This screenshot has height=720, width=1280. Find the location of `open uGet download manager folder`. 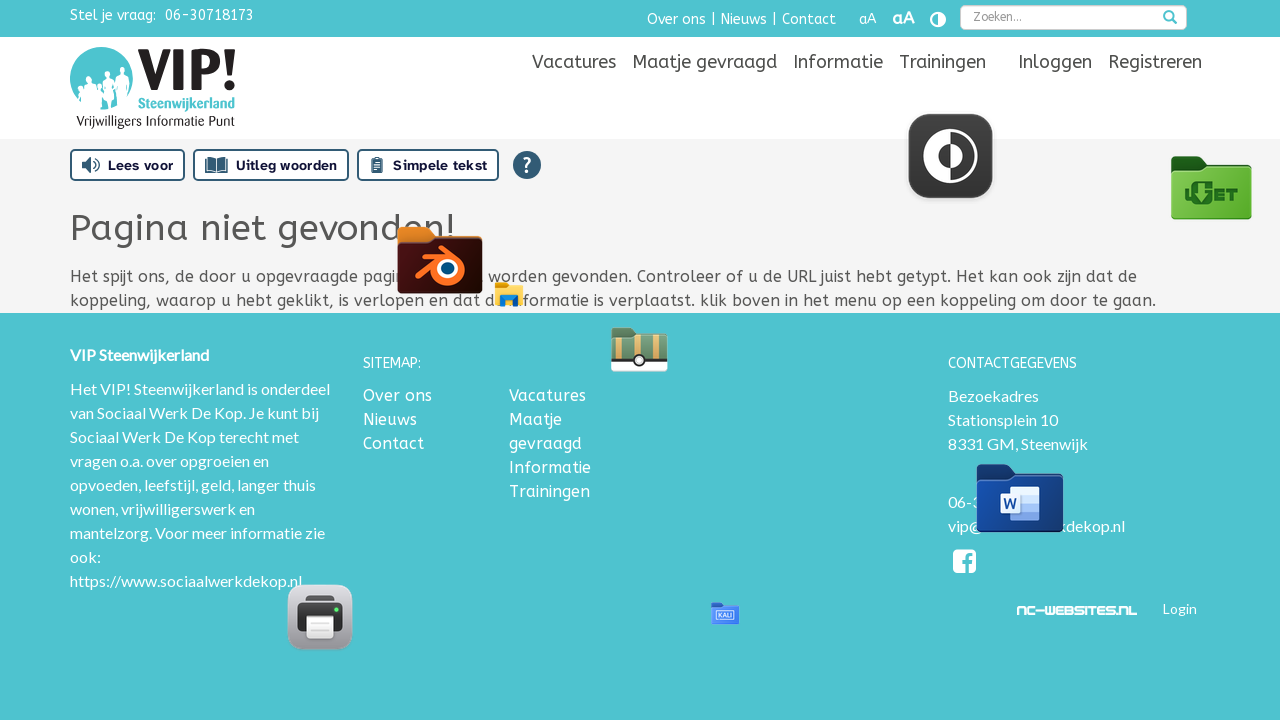

open uGet download manager folder is located at coordinates (1211, 190).